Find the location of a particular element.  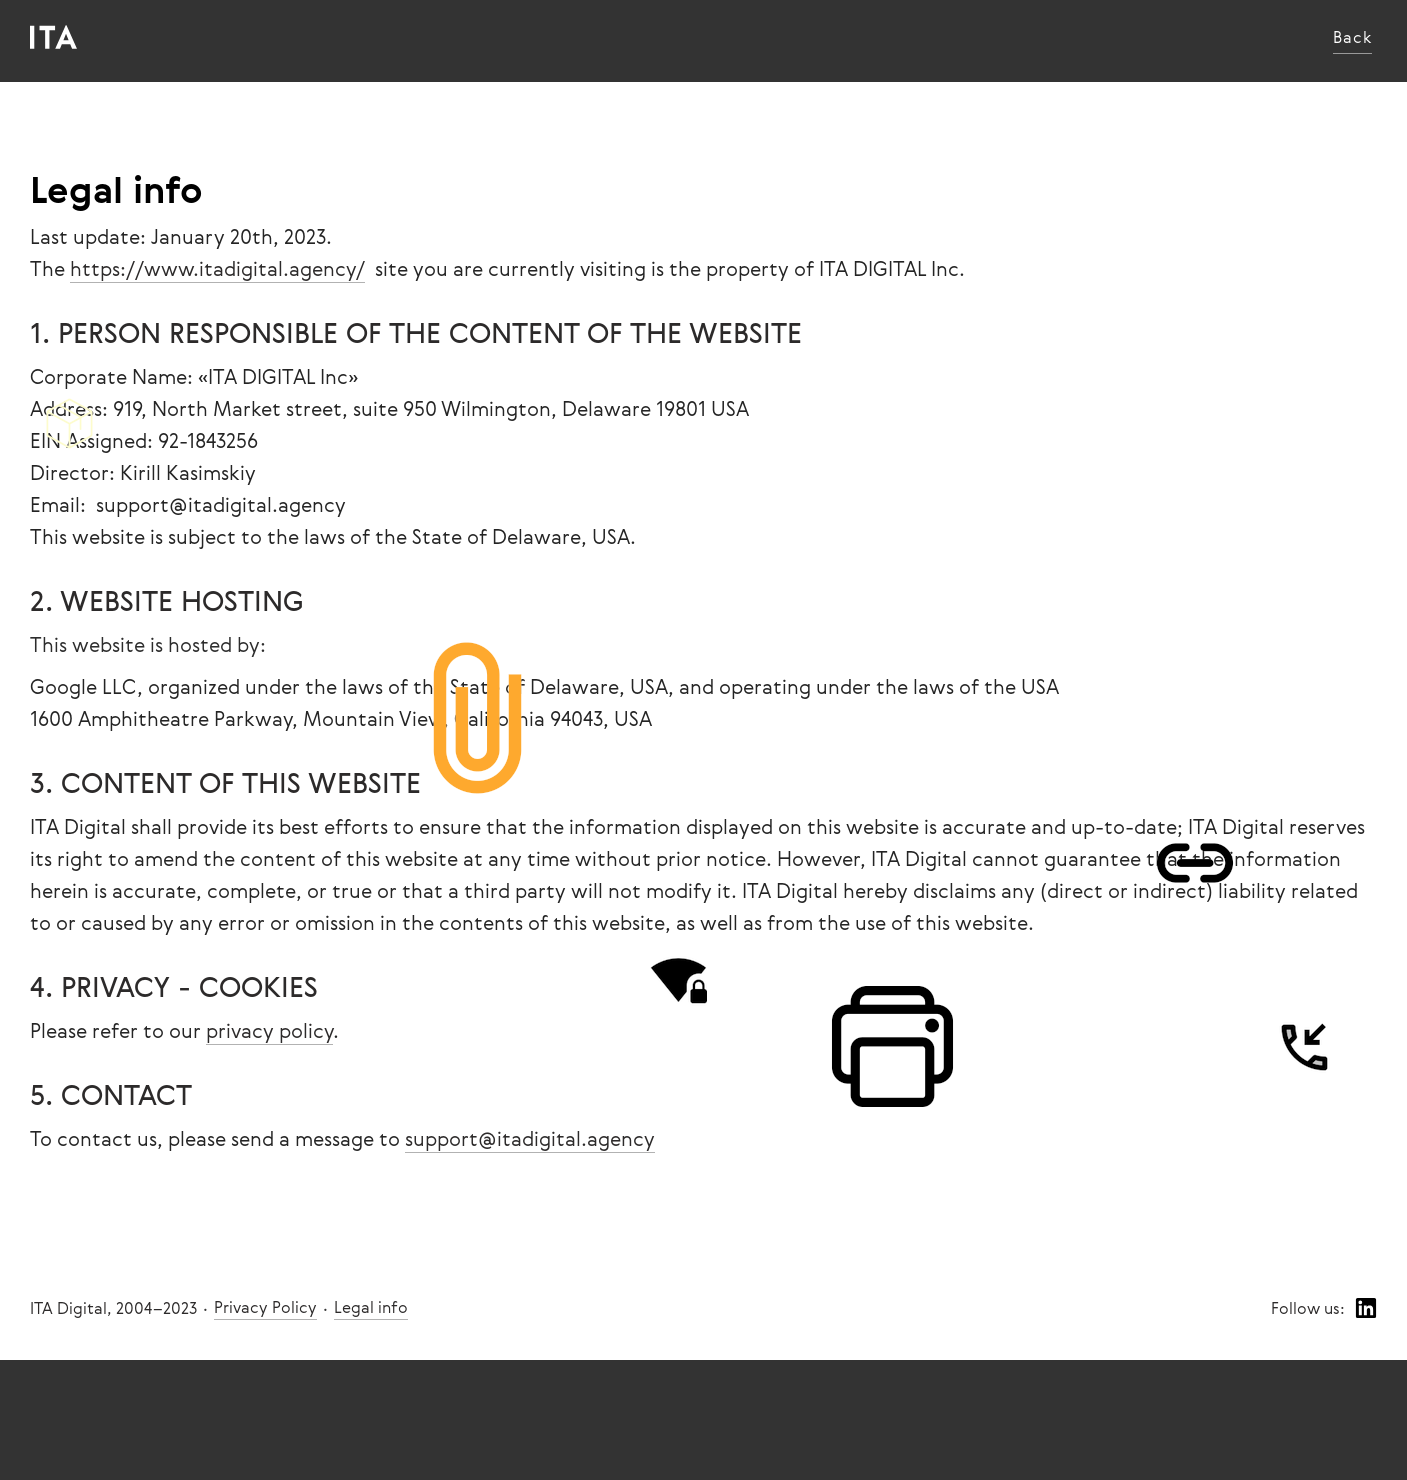

attach a file to your message is located at coordinates (477, 718).